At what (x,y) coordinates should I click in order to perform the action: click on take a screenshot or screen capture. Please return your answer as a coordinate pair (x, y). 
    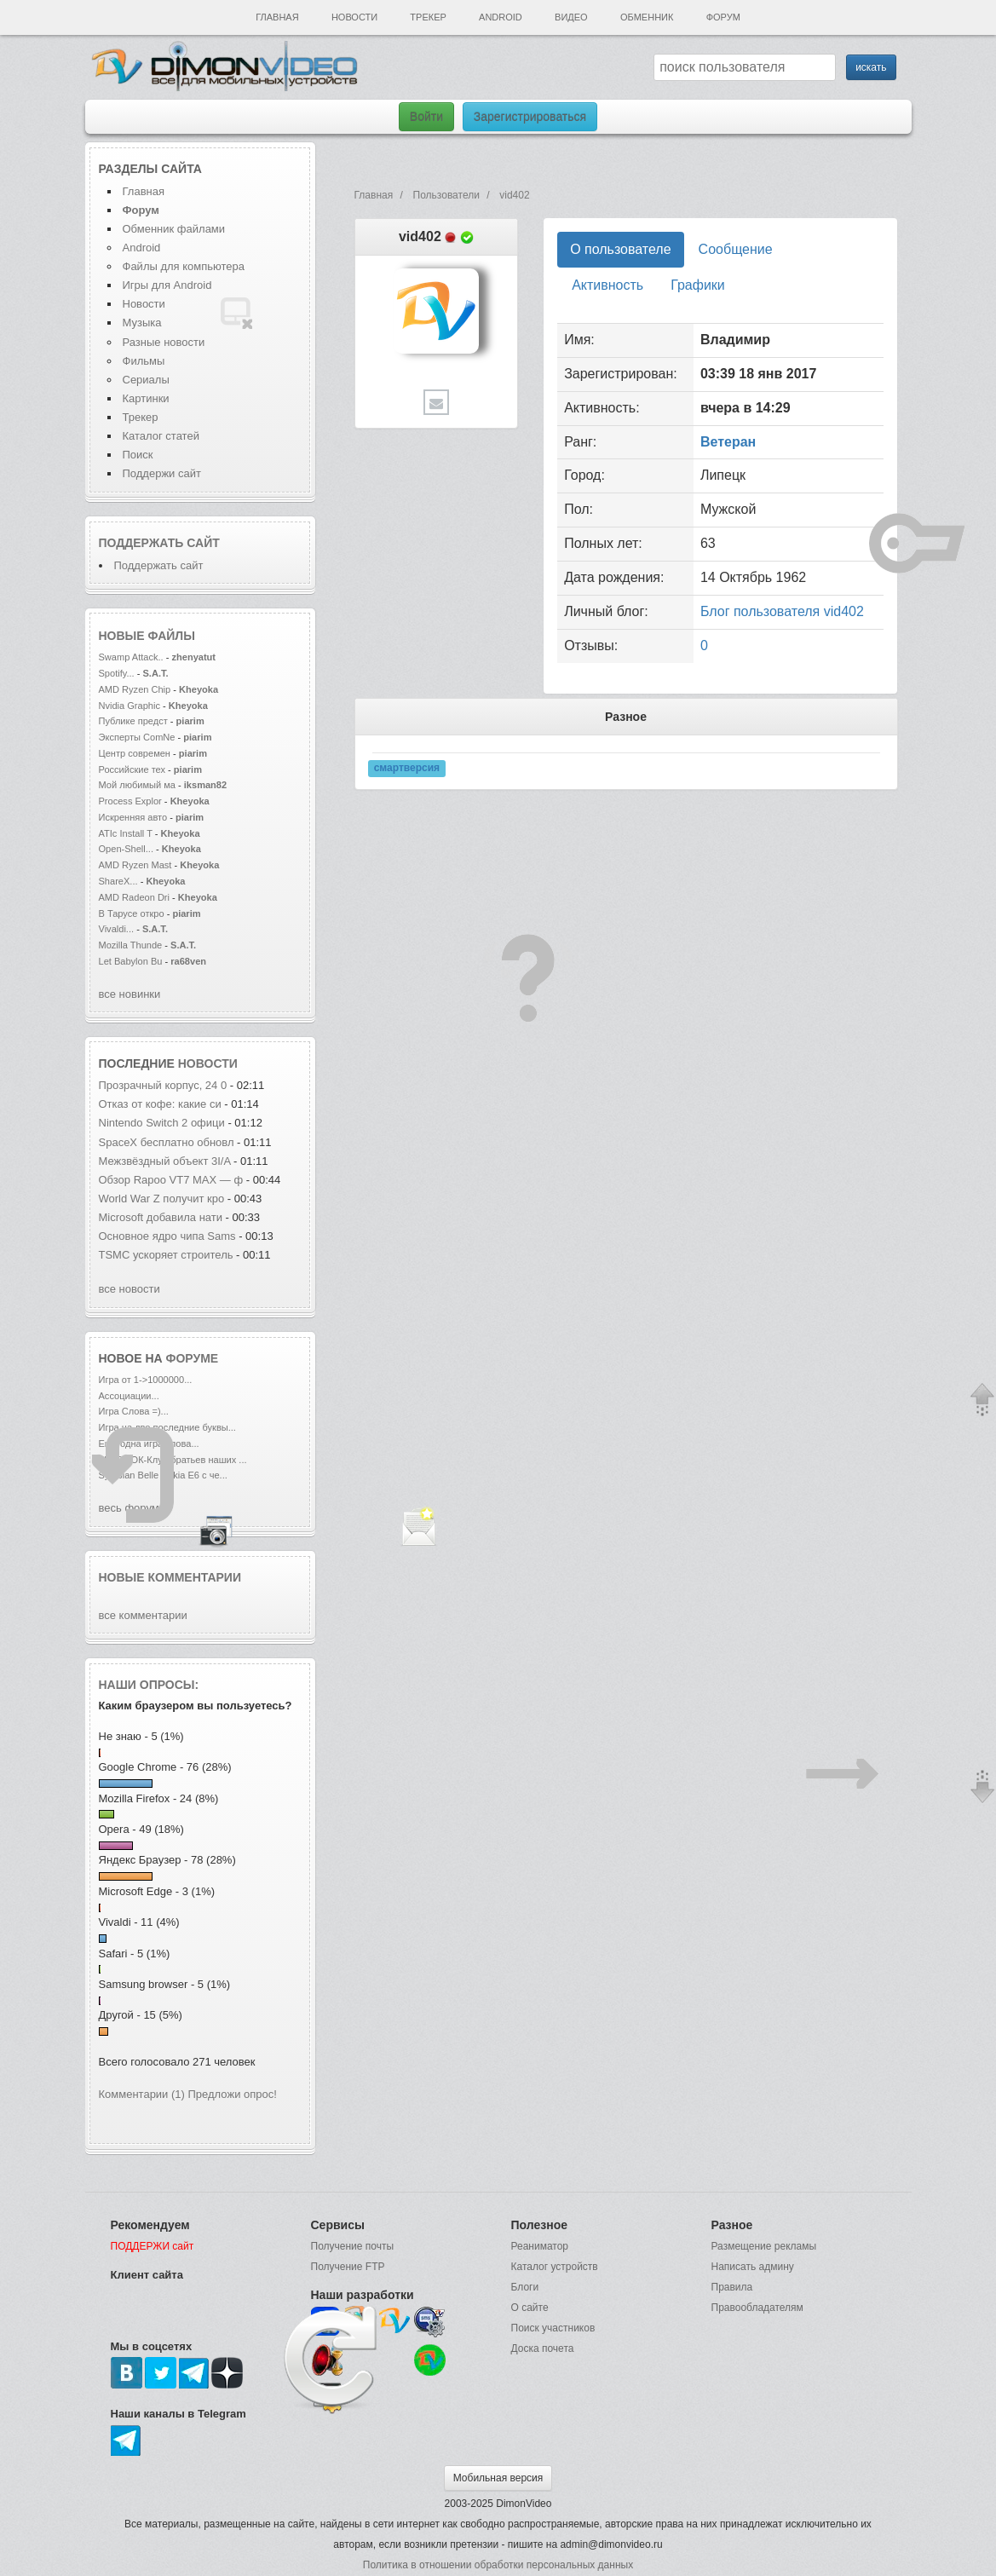
    Looking at the image, I should click on (216, 1530).